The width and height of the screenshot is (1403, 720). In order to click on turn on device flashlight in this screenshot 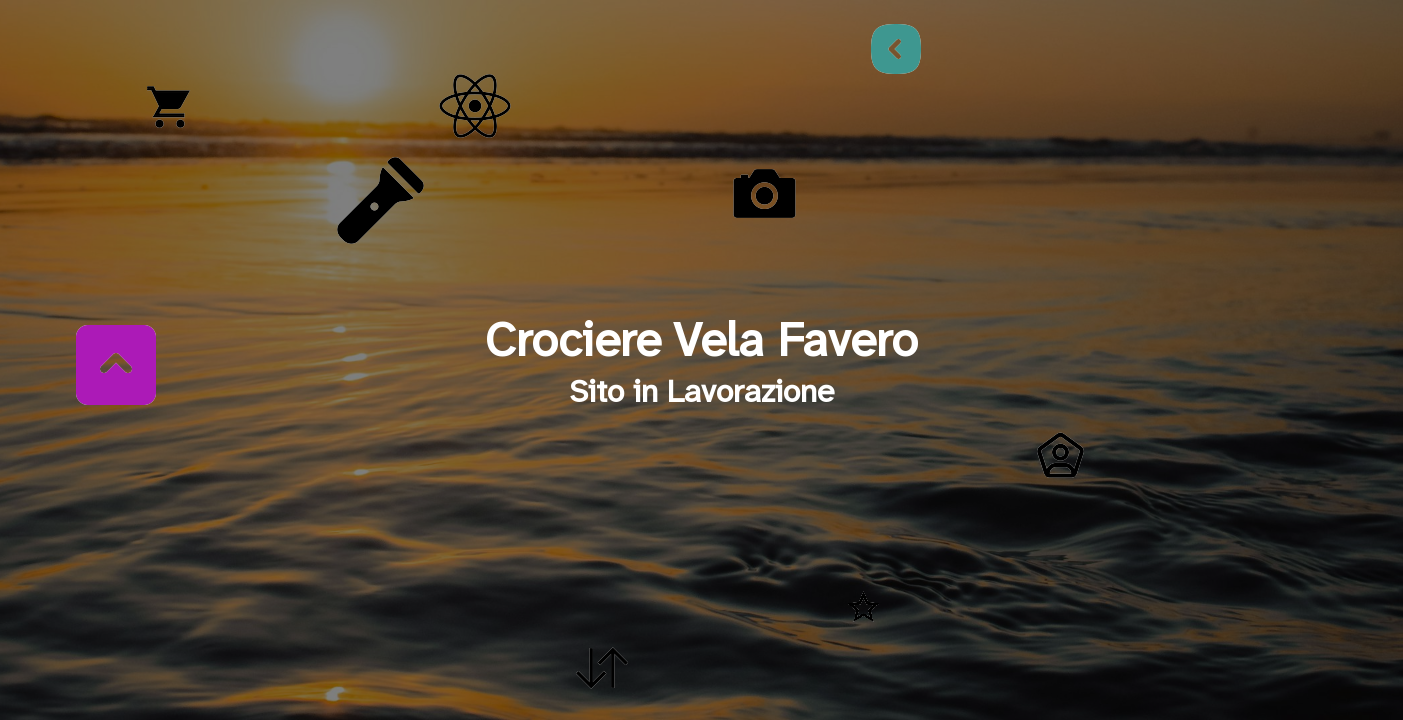, I will do `click(380, 200)`.